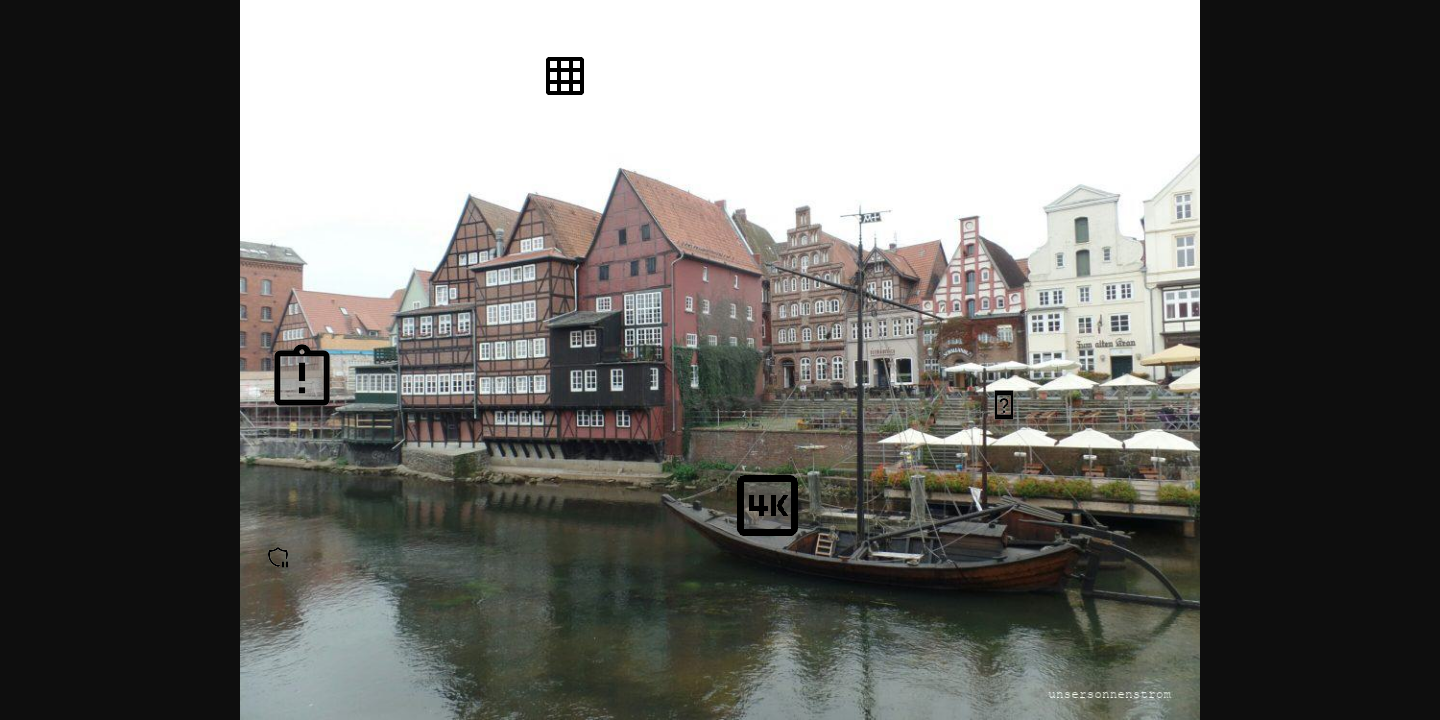 The width and height of the screenshot is (1440, 720). Describe the element at coordinates (565, 76) in the screenshot. I see `toggle grid view display` at that location.